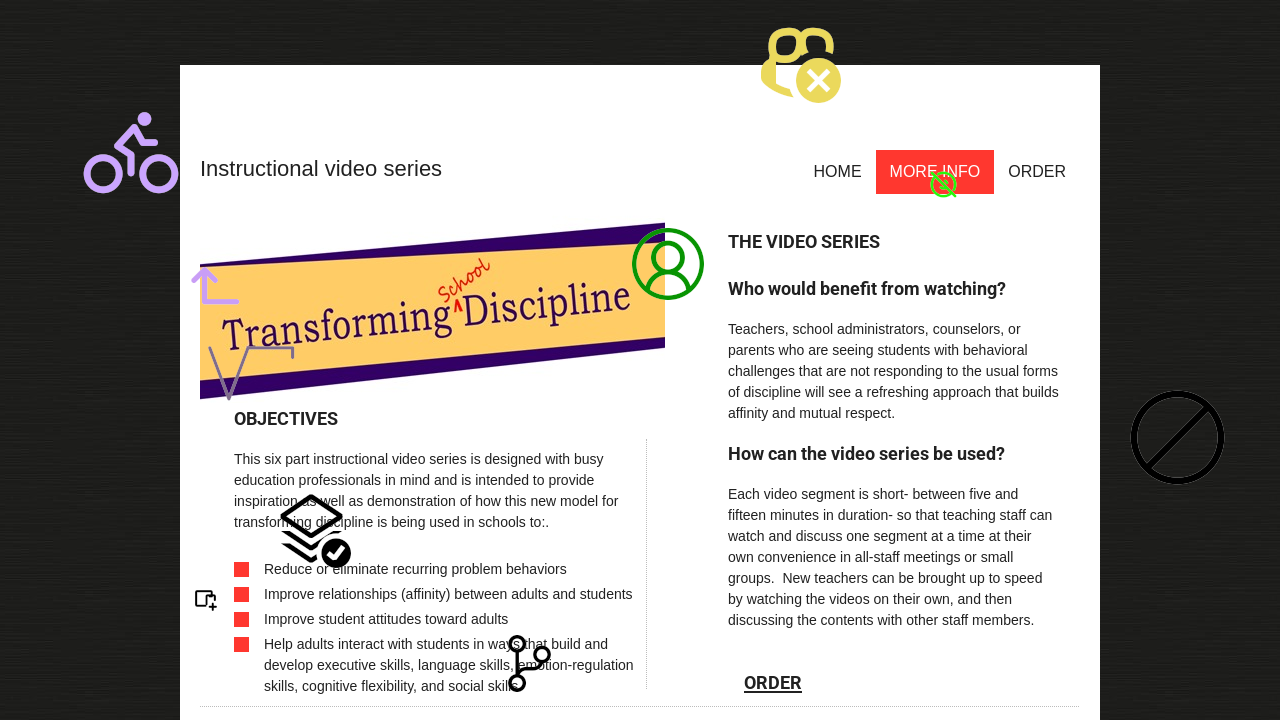 This screenshot has width=1280, height=720. I want to click on indicates a blocked or prohibited action, so click(1177, 437).